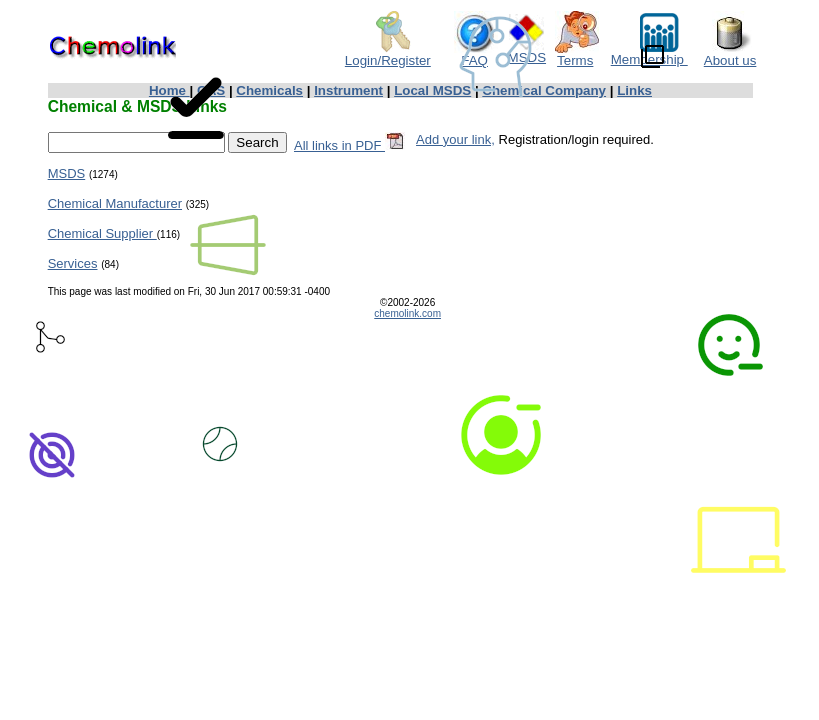 This screenshot has height=720, width=819. Describe the element at coordinates (729, 345) in the screenshot. I see `remove a reaction or emoji` at that location.